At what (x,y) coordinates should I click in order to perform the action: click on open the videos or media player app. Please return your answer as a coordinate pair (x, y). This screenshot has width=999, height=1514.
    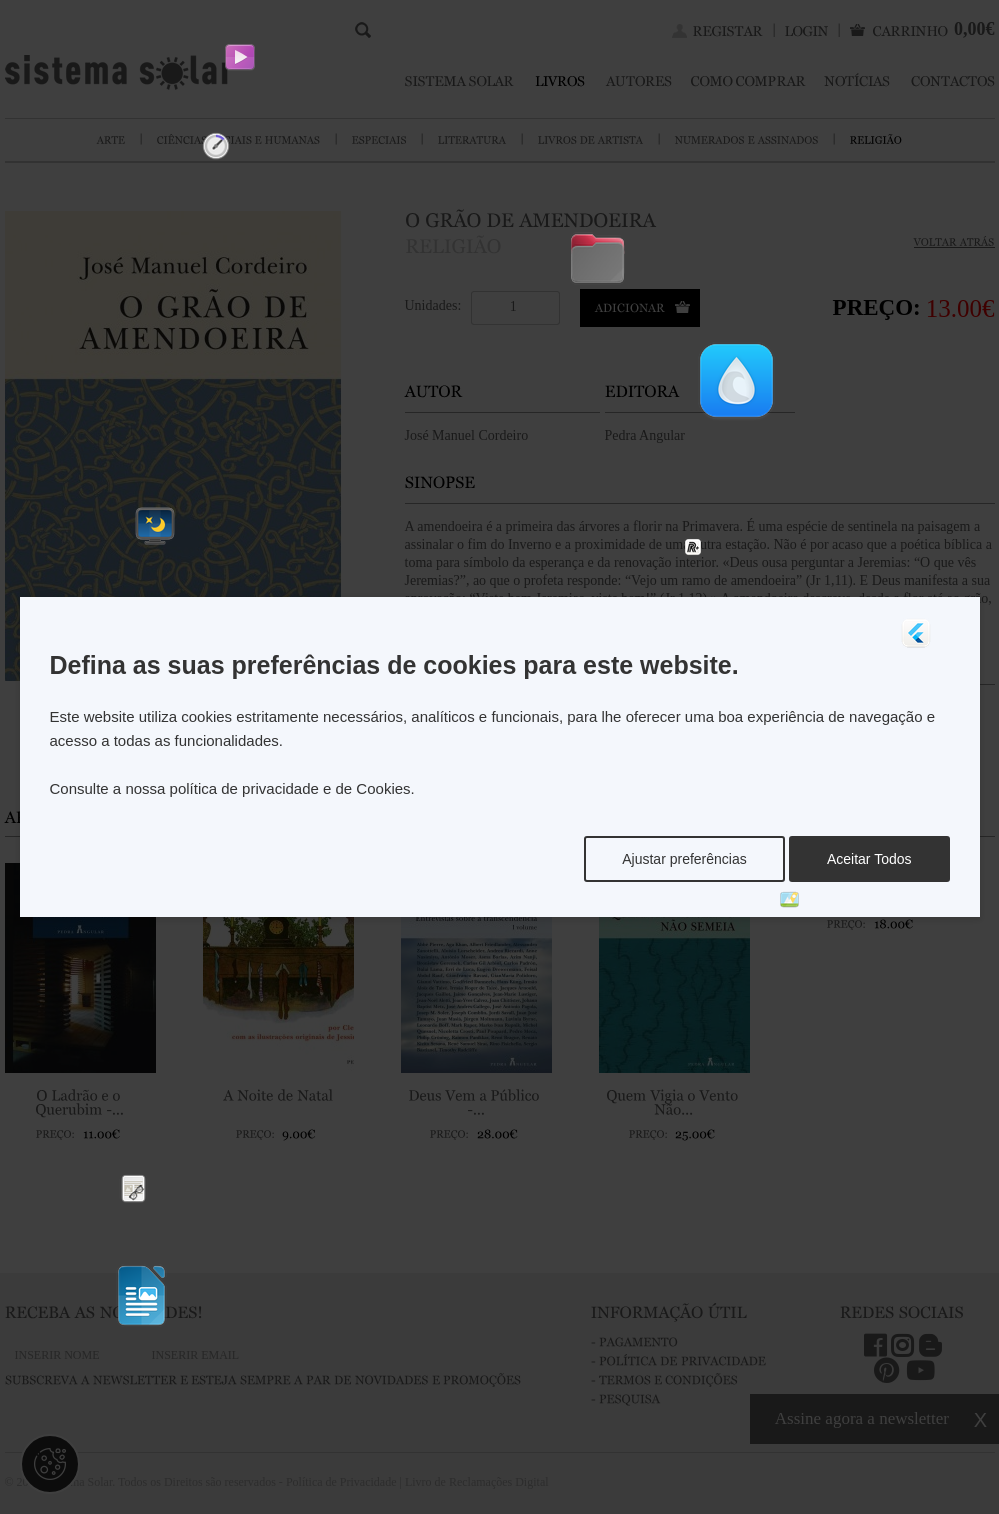
    Looking at the image, I should click on (240, 57).